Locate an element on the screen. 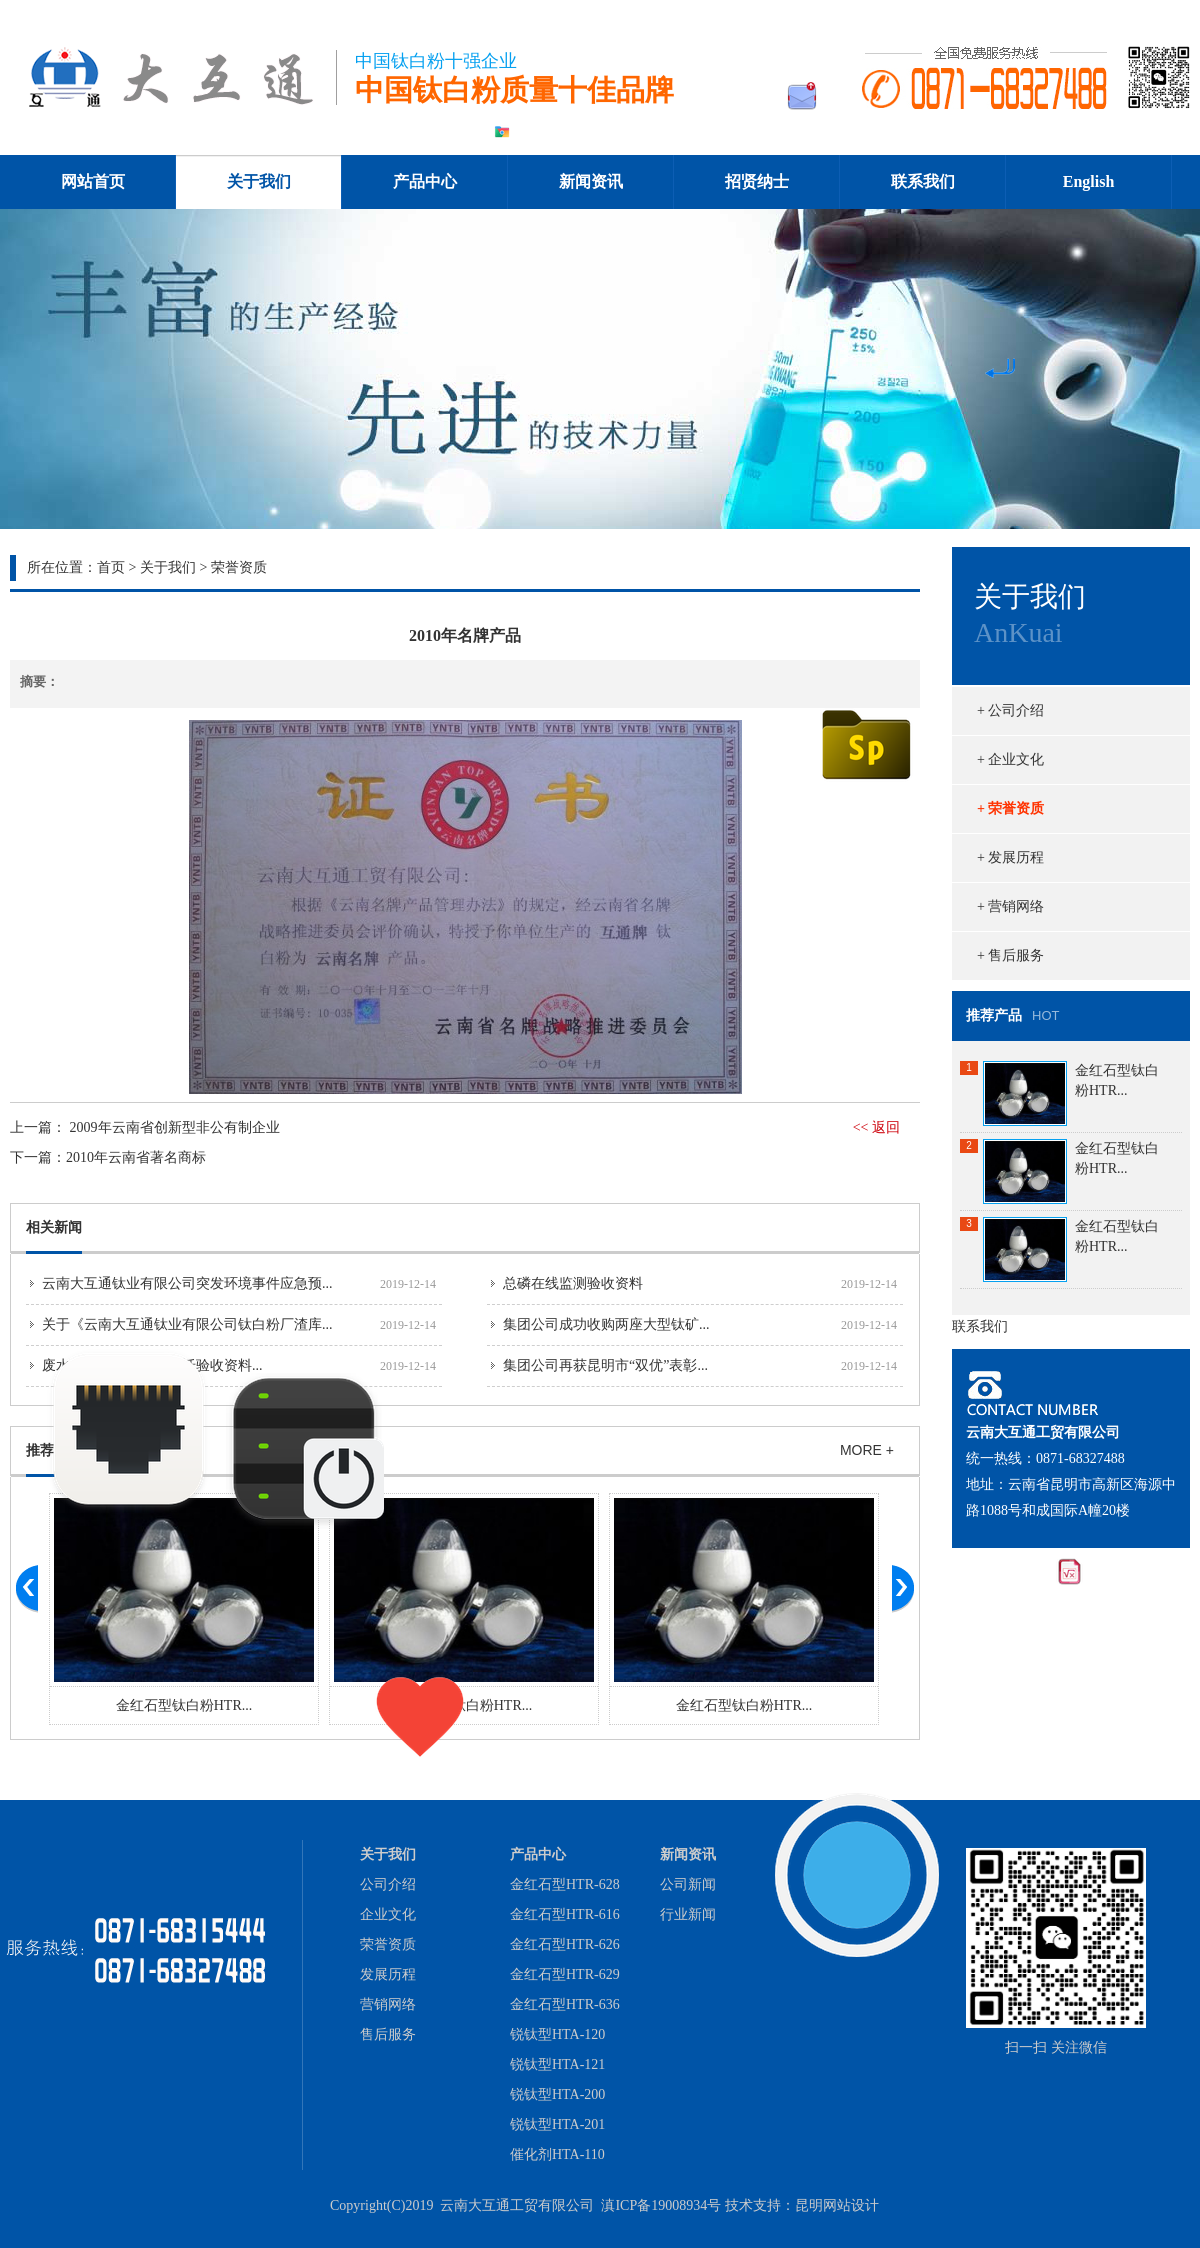  indicates an active process or task in progress is located at coordinates (857, 1875).